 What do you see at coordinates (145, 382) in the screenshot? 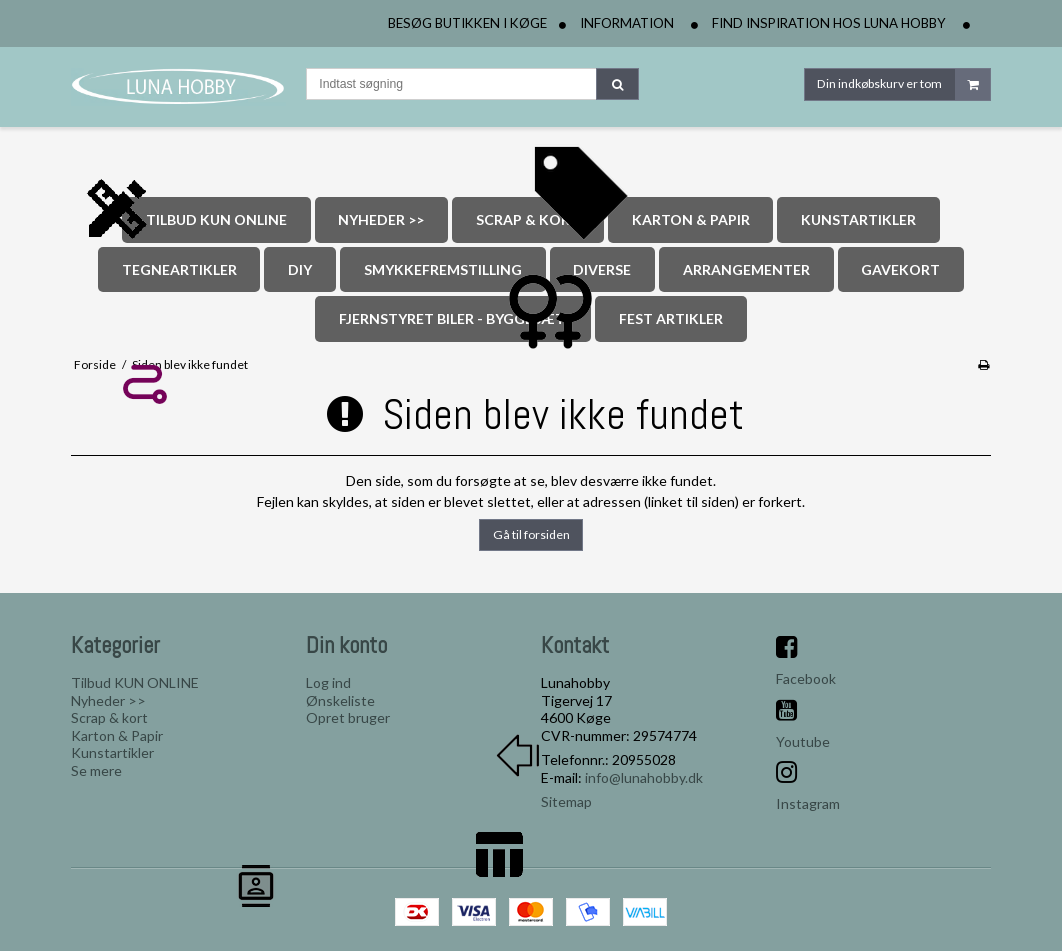
I see `view or edit a route path` at bounding box center [145, 382].